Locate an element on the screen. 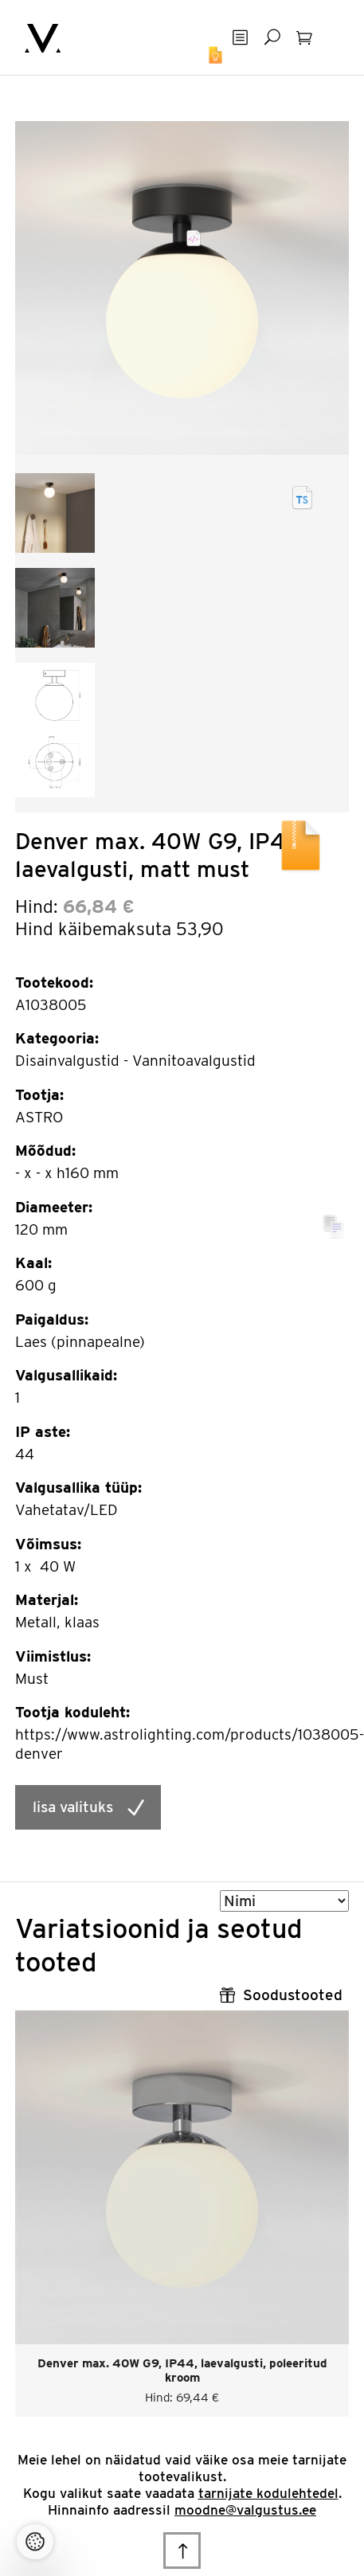  copy selected item to clipboard is located at coordinates (333, 1226).